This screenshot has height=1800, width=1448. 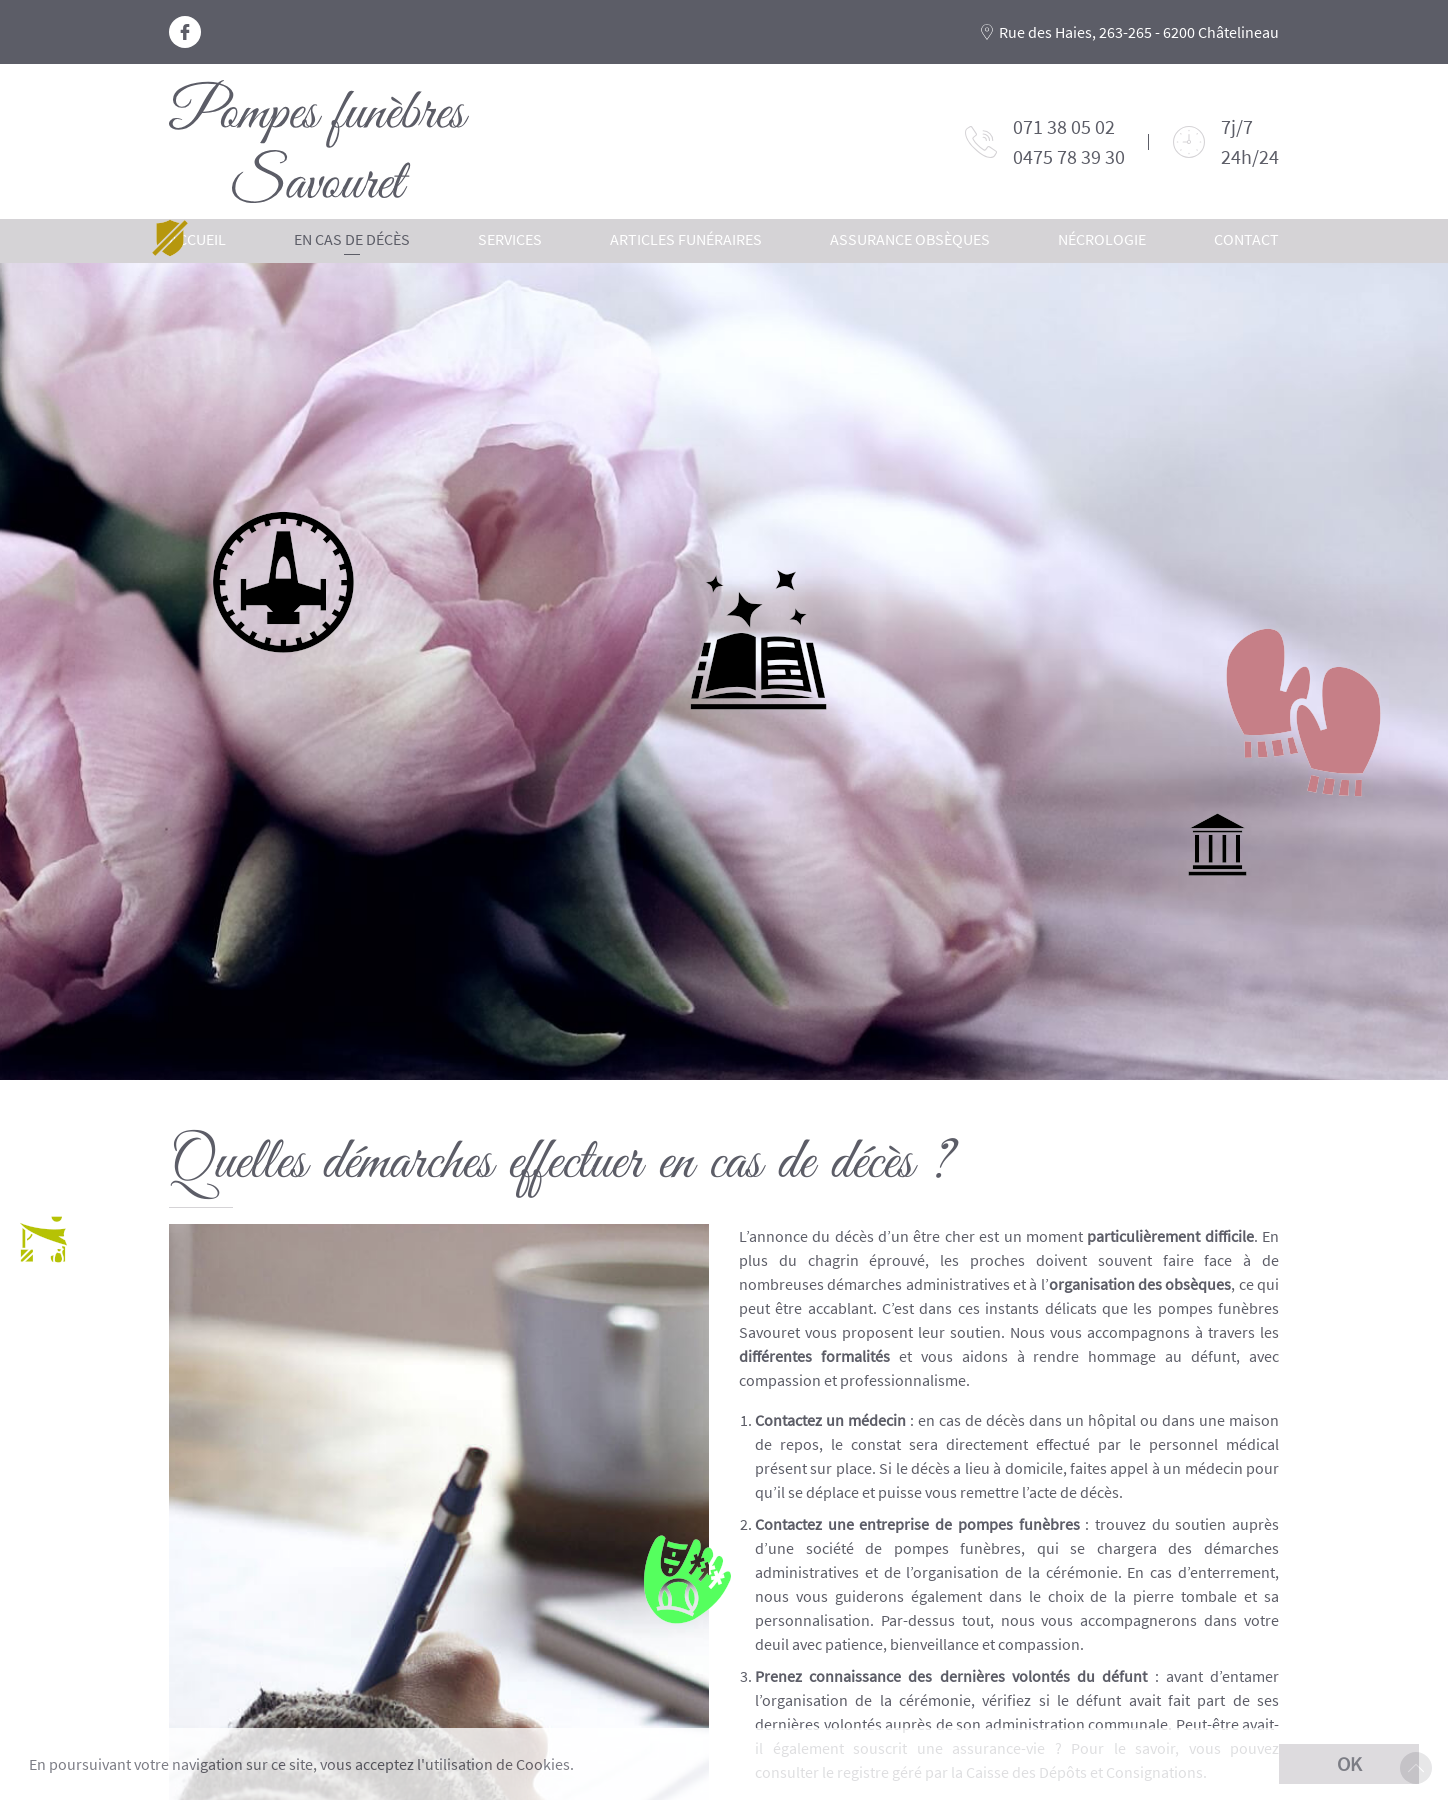 What do you see at coordinates (170, 238) in the screenshot?
I see `protection or security features are disabled` at bounding box center [170, 238].